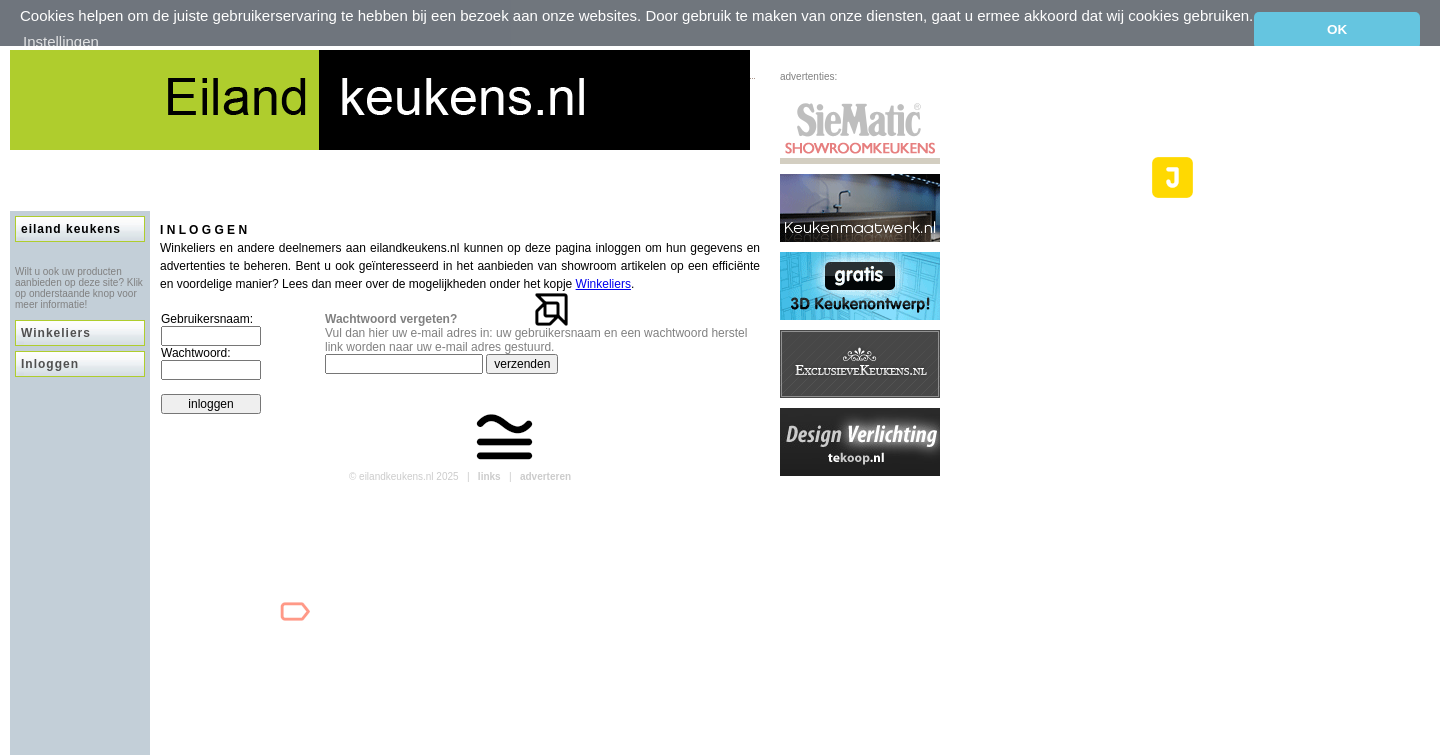  Describe the element at coordinates (1172, 177) in the screenshot. I see `indicates items or sections starting with the letter J` at that location.